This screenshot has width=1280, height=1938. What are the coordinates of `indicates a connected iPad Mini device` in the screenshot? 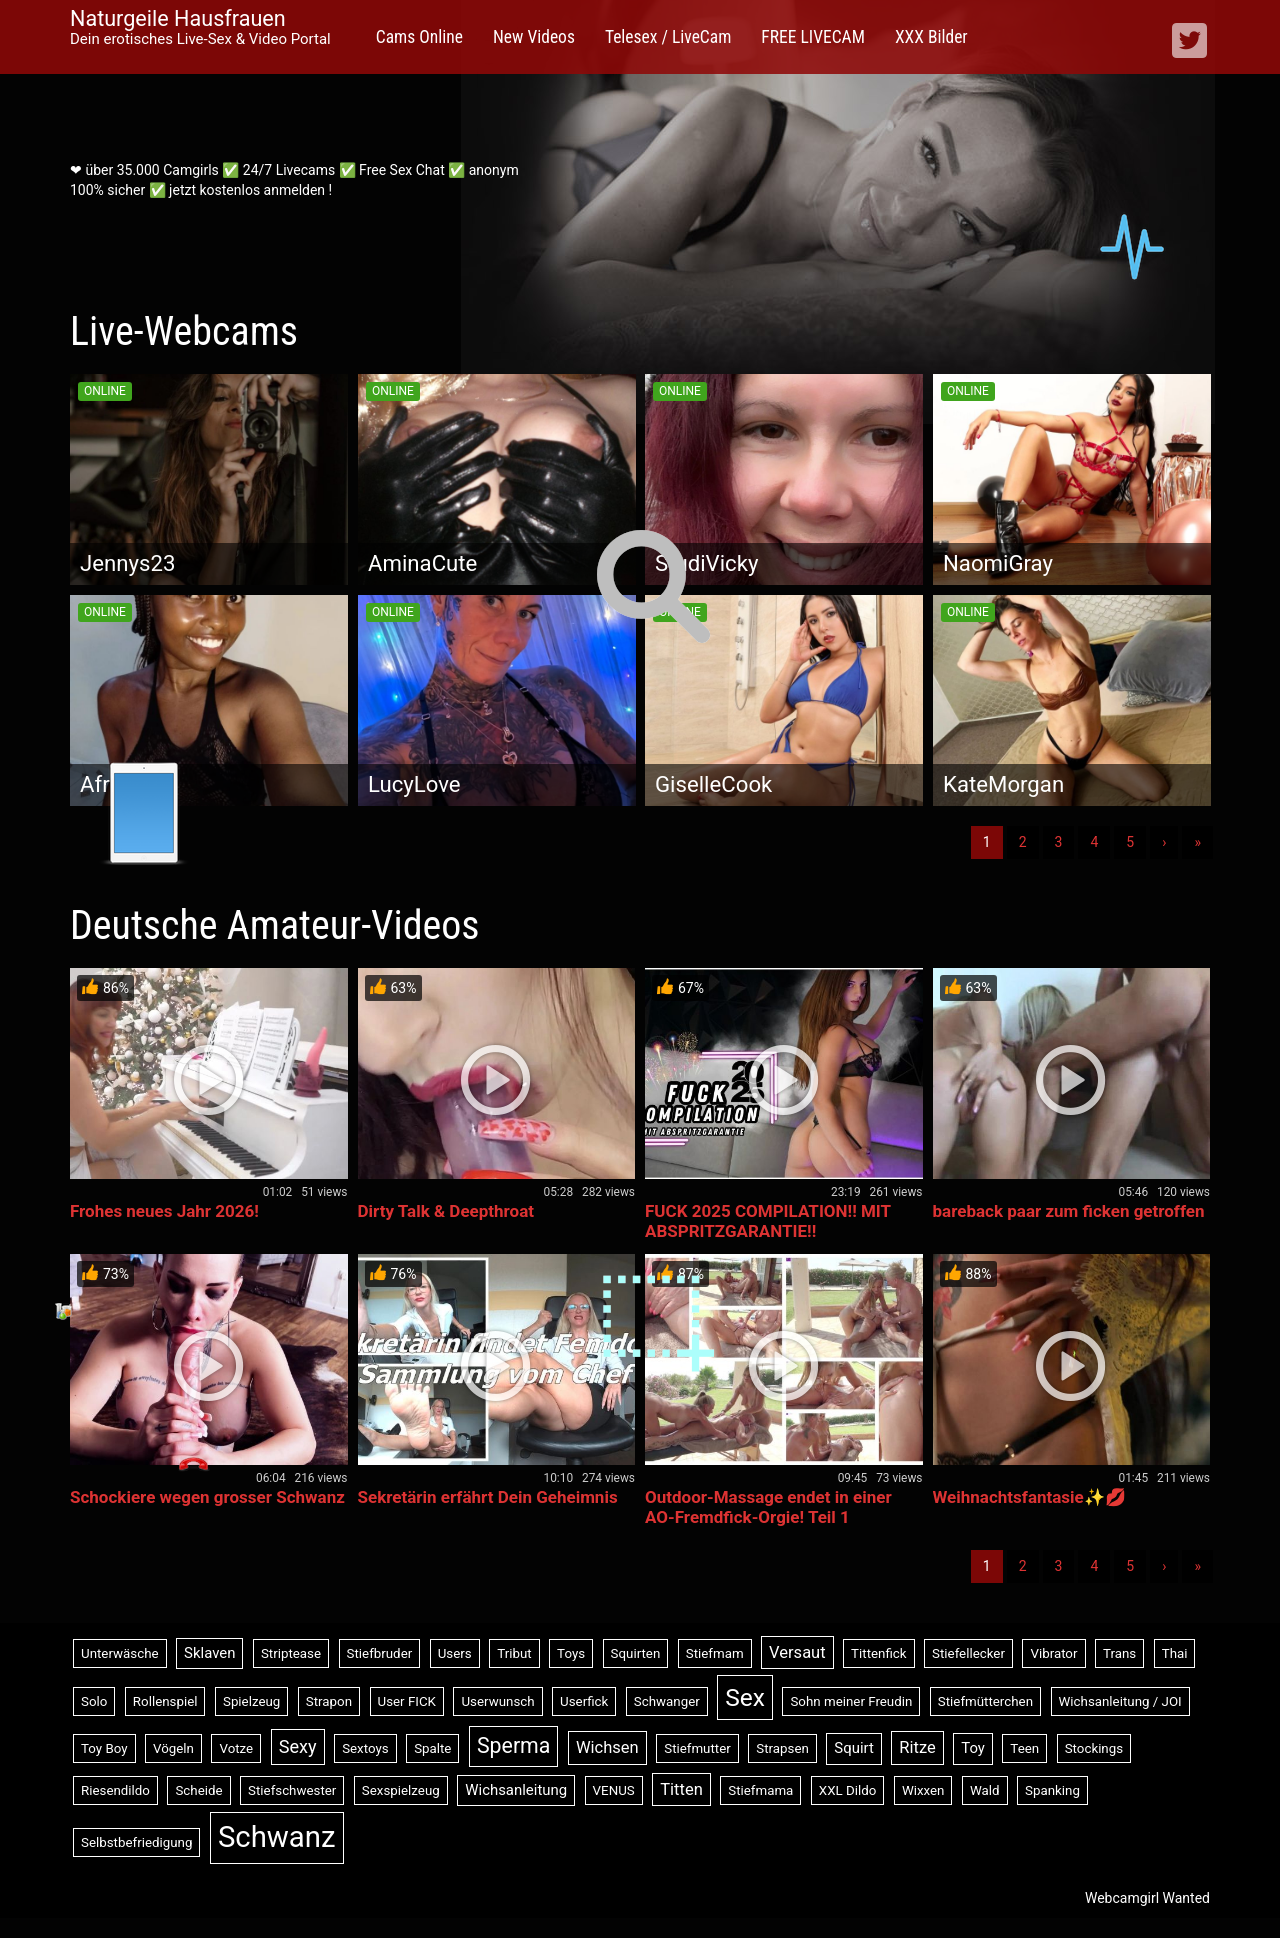 It's located at (144, 804).